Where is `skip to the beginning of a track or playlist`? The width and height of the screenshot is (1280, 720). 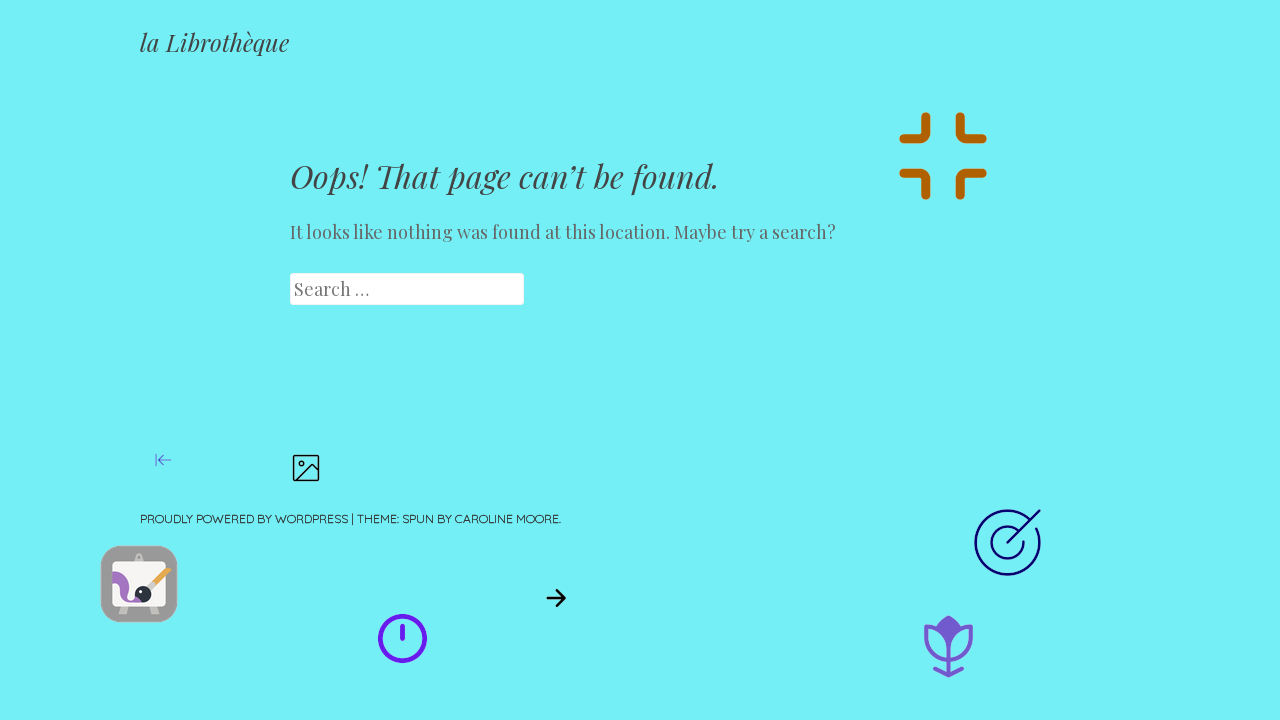
skip to the beginning of a track or playlist is located at coordinates (163, 460).